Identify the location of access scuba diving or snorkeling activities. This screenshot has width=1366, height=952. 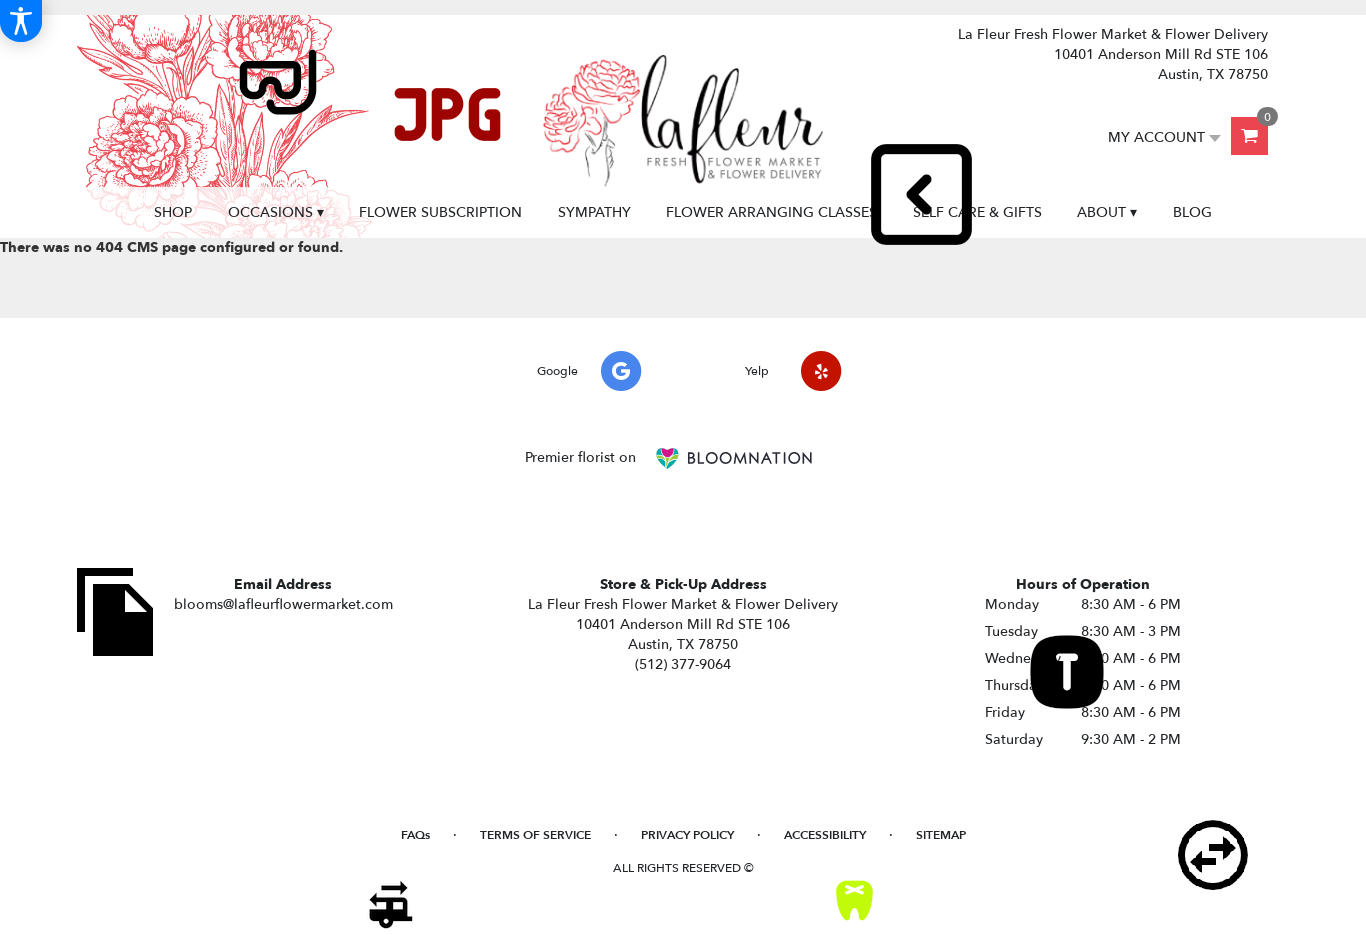
(278, 84).